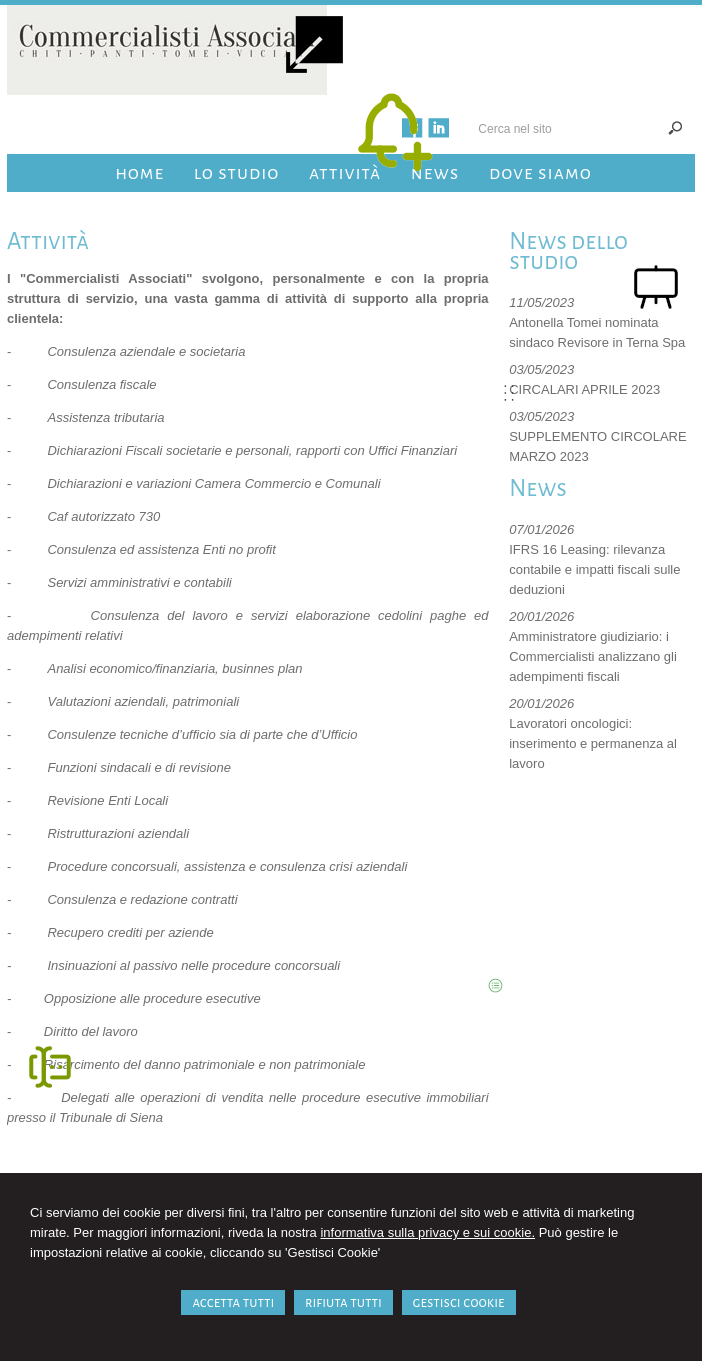 Image resolution: width=702 pixels, height=1361 pixels. Describe the element at coordinates (50, 1067) in the screenshot. I see `access forms and surveys` at that location.